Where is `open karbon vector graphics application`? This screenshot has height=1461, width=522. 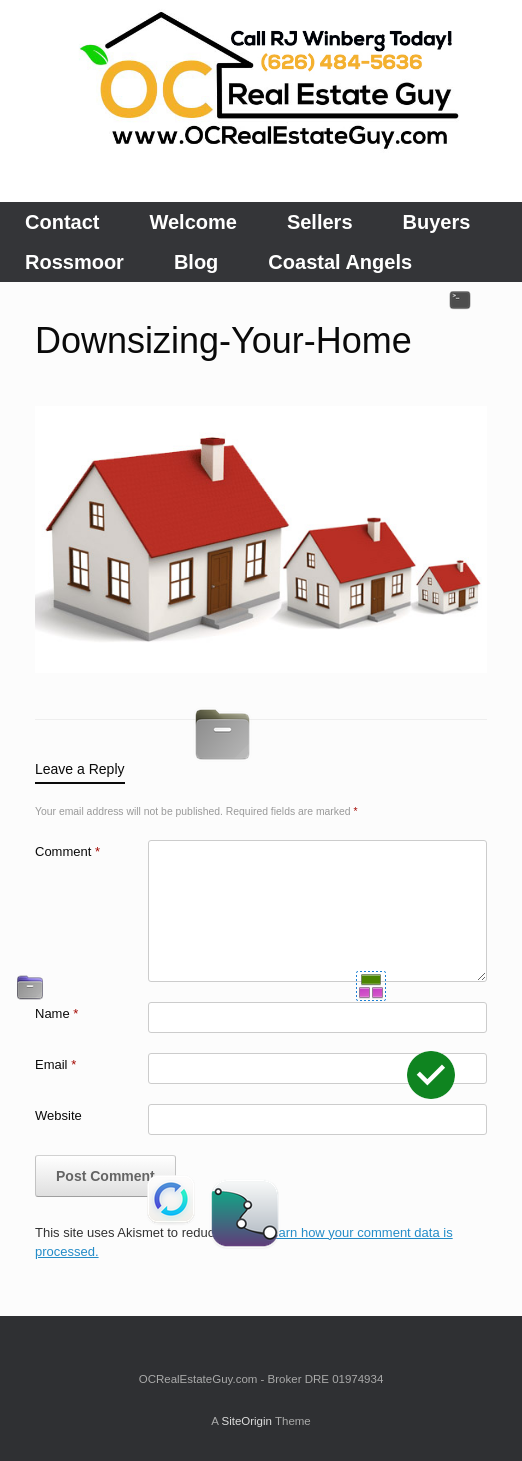
open karbon vector graphics application is located at coordinates (245, 1213).